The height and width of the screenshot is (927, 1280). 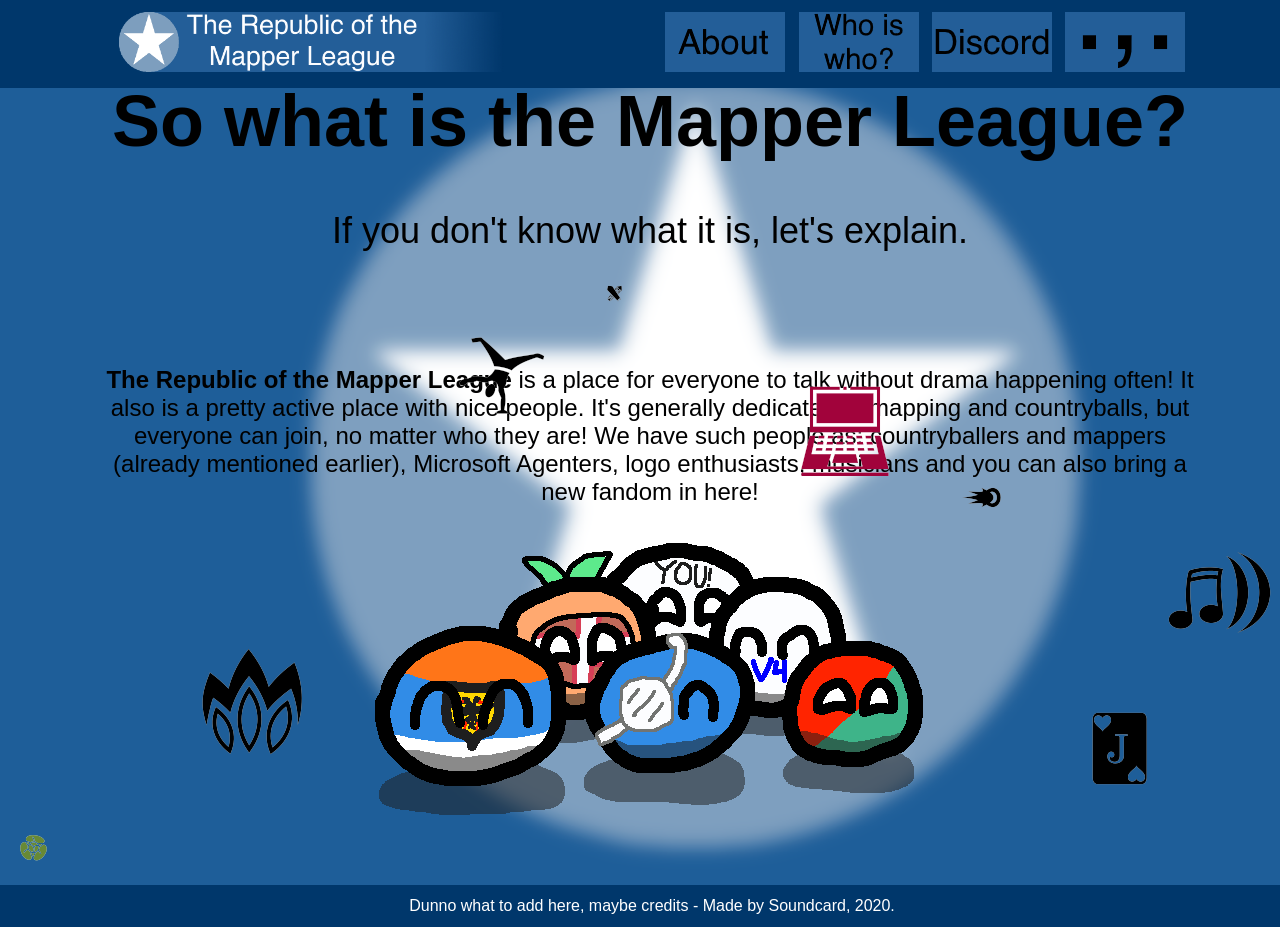 I want to click on equip arm armor or bracers, so click(x=614, y=293).